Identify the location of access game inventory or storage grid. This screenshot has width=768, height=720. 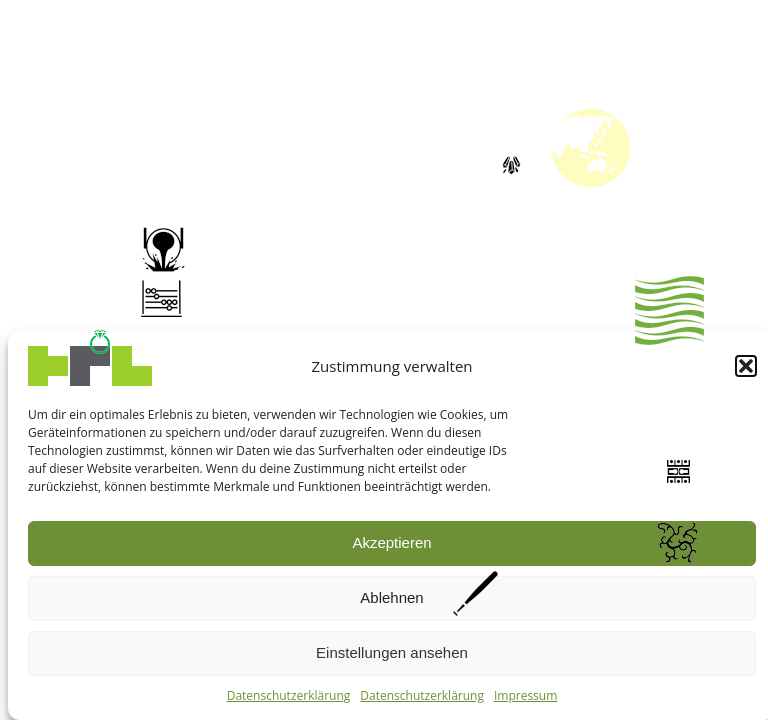
(678, 471).